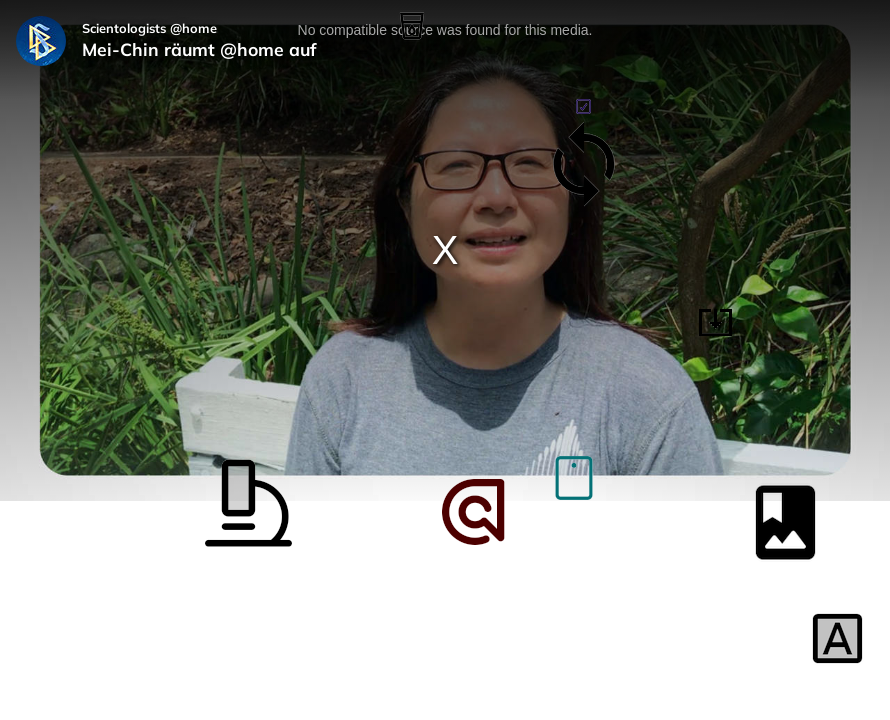 The image size is (890, 720). I want to click on download or install a system update, so click(715, 322).